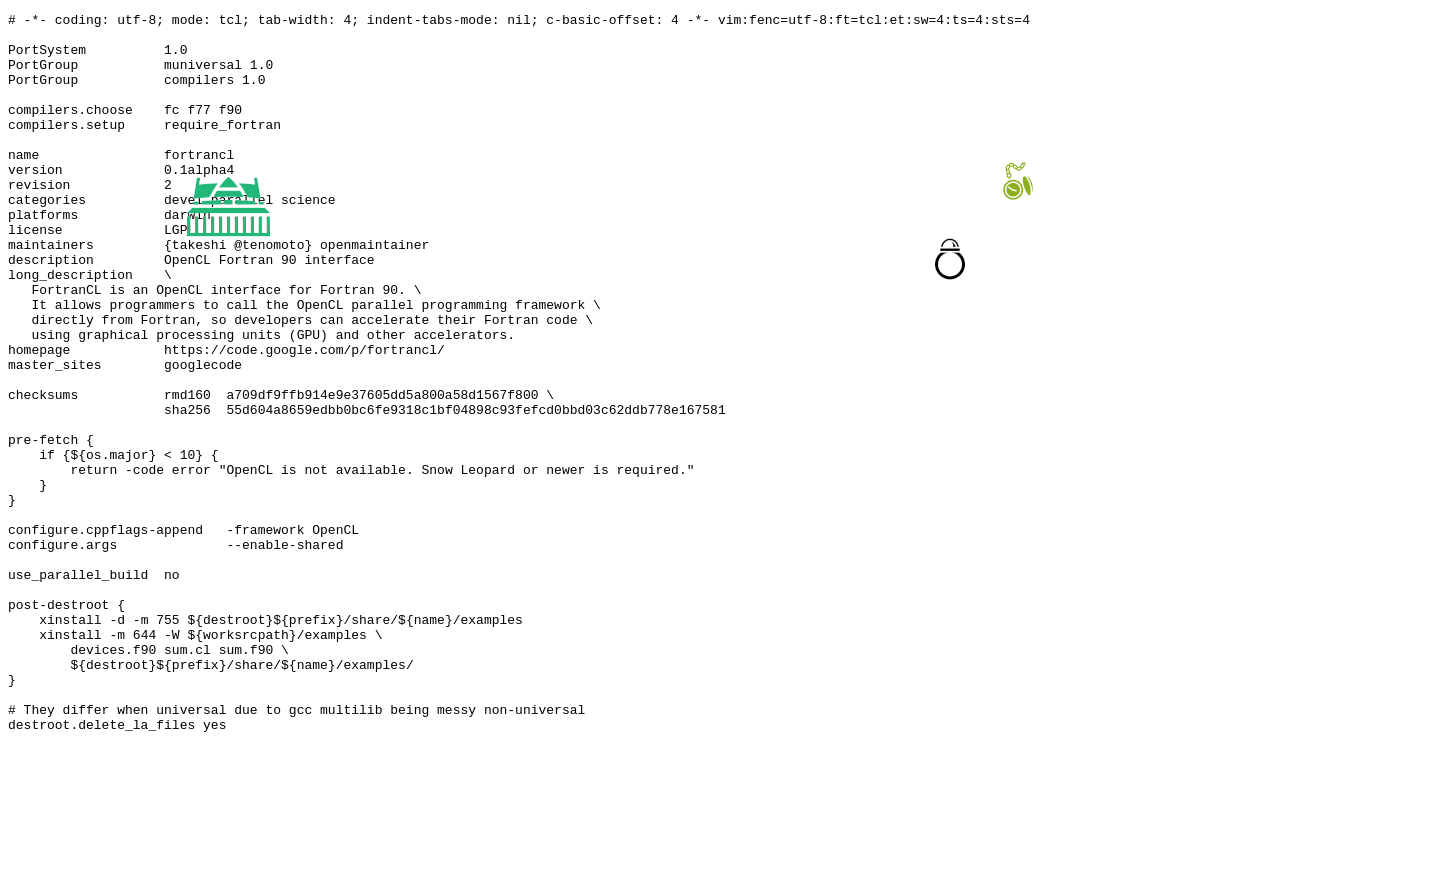 The image size is (1440, 890). Describe the element at coordinates (950, 259) in the screenshot. I see `access global or worldwide settings` at that location.